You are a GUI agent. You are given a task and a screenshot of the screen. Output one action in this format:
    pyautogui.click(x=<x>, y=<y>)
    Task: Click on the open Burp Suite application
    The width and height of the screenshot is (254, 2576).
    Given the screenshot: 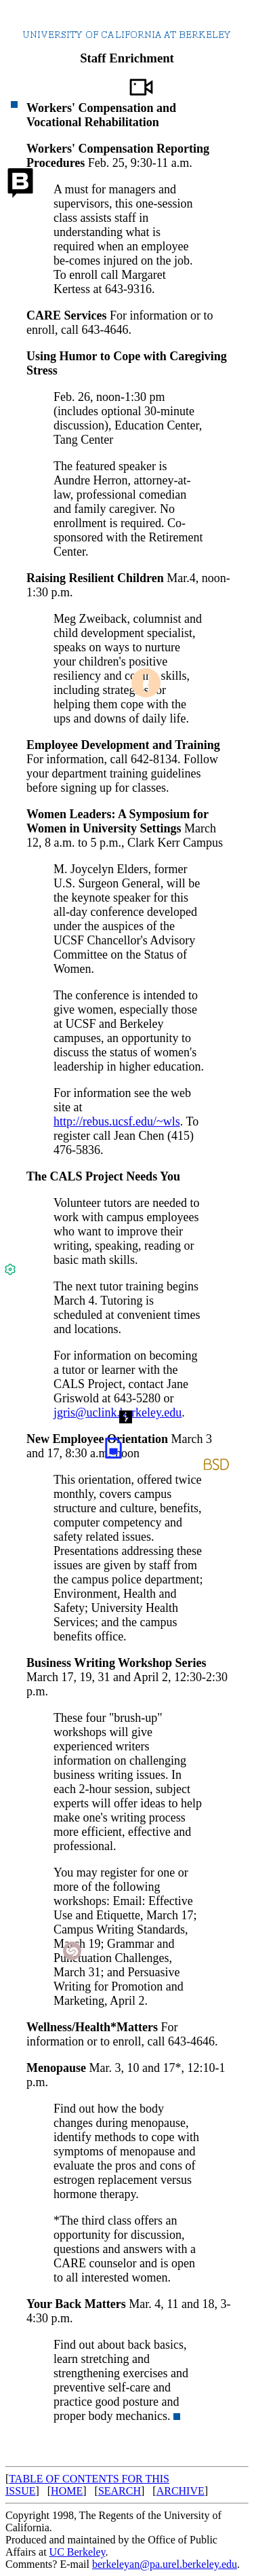 What is the action you would take?
    pyautogui.click(x=125, y=1417)
    